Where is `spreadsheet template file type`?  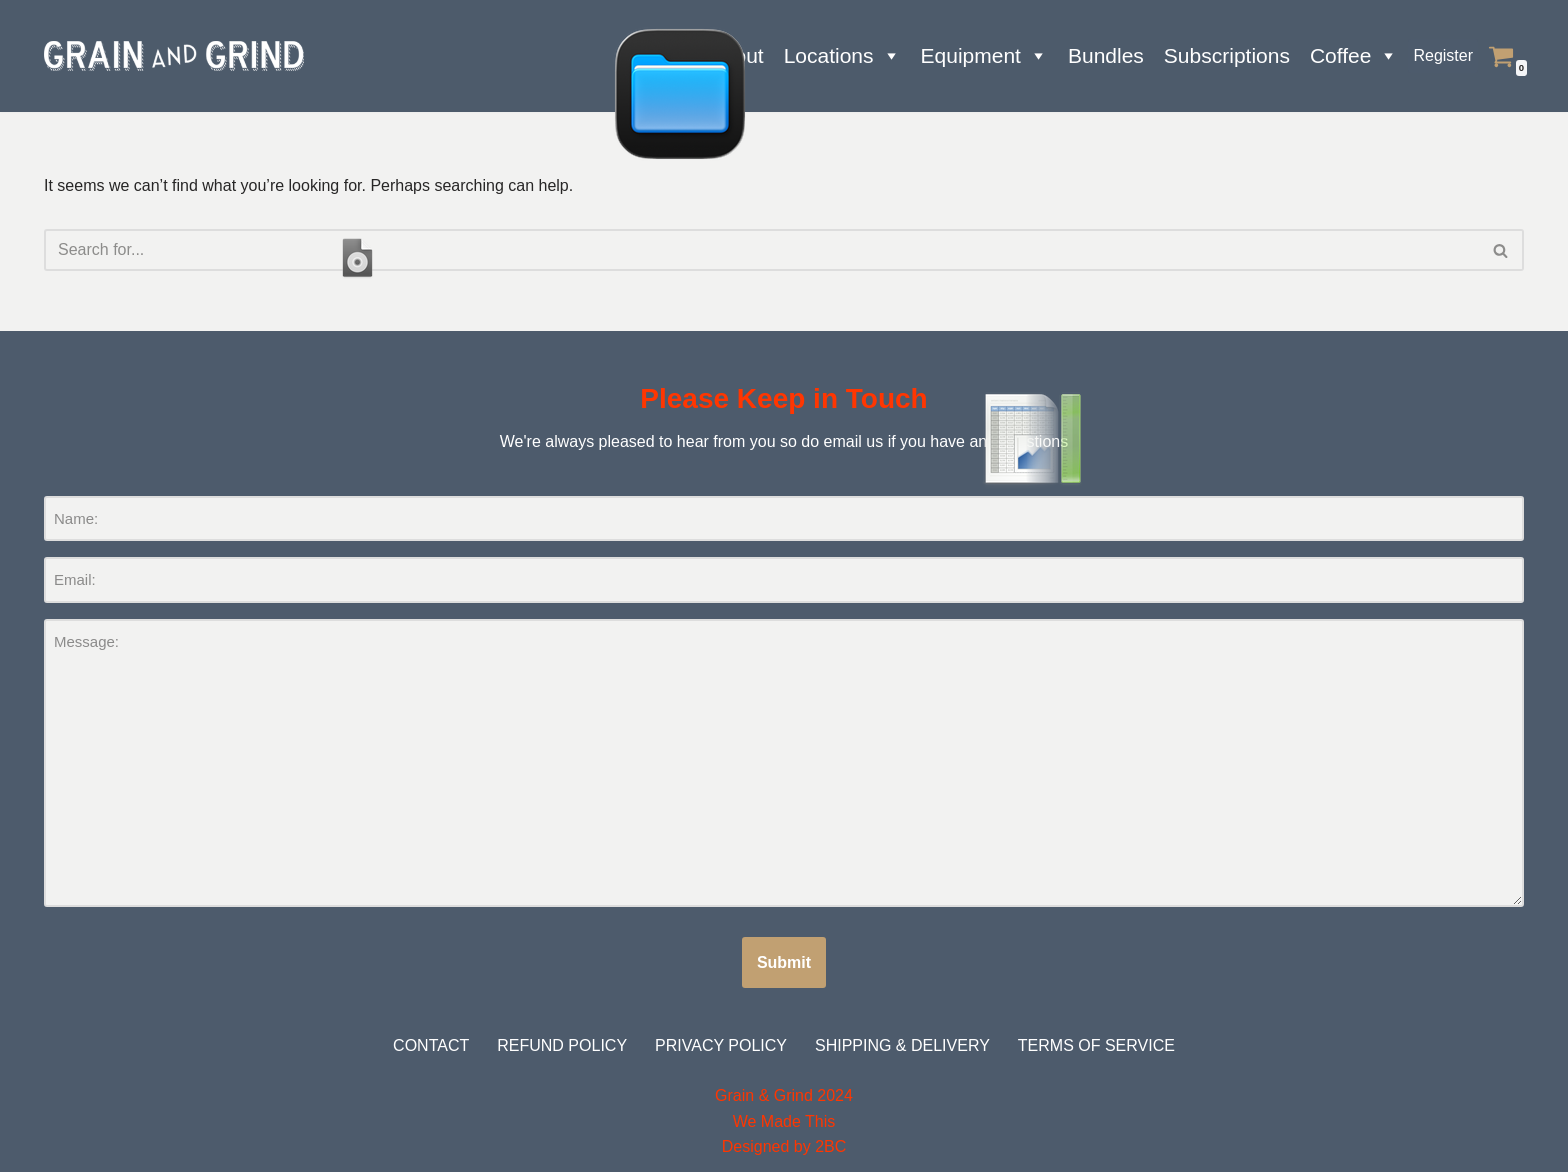 spreadsheet template file type is located at coordinates (1031, 438).